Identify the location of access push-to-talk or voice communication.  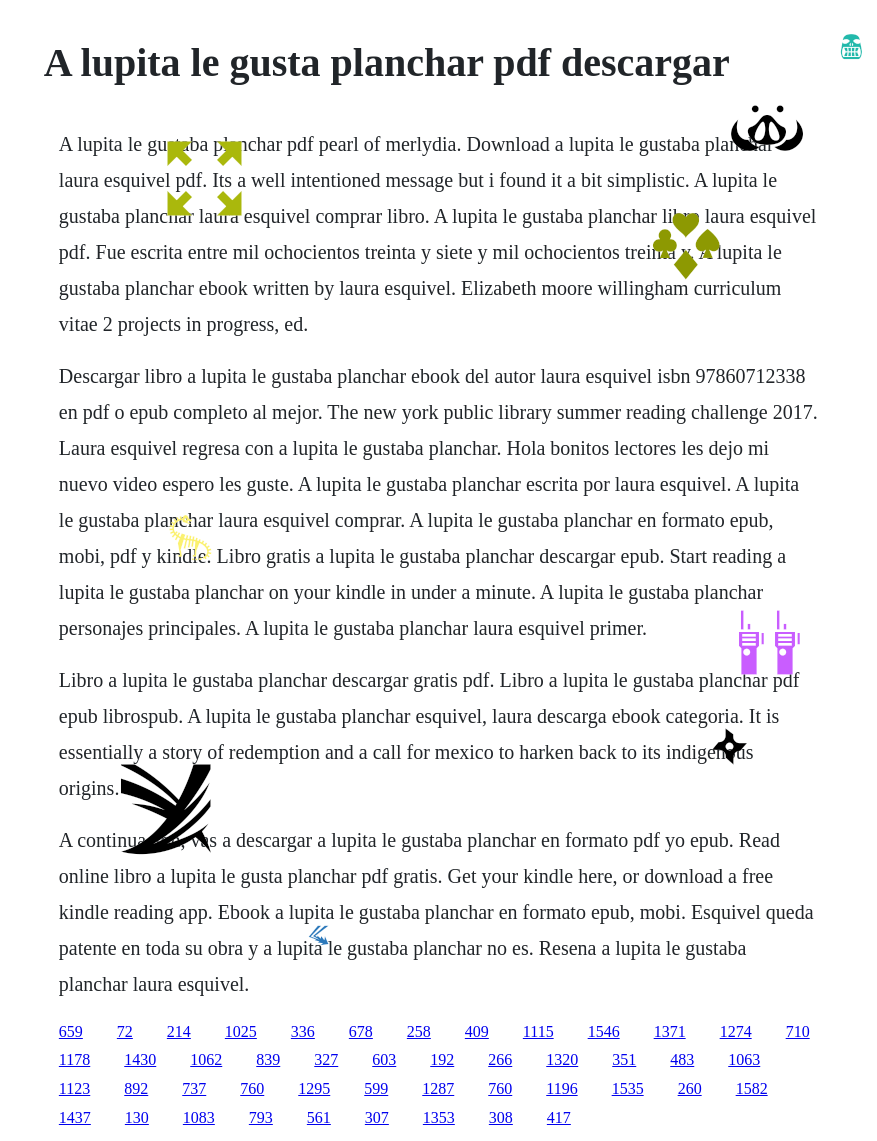
(767, 642).